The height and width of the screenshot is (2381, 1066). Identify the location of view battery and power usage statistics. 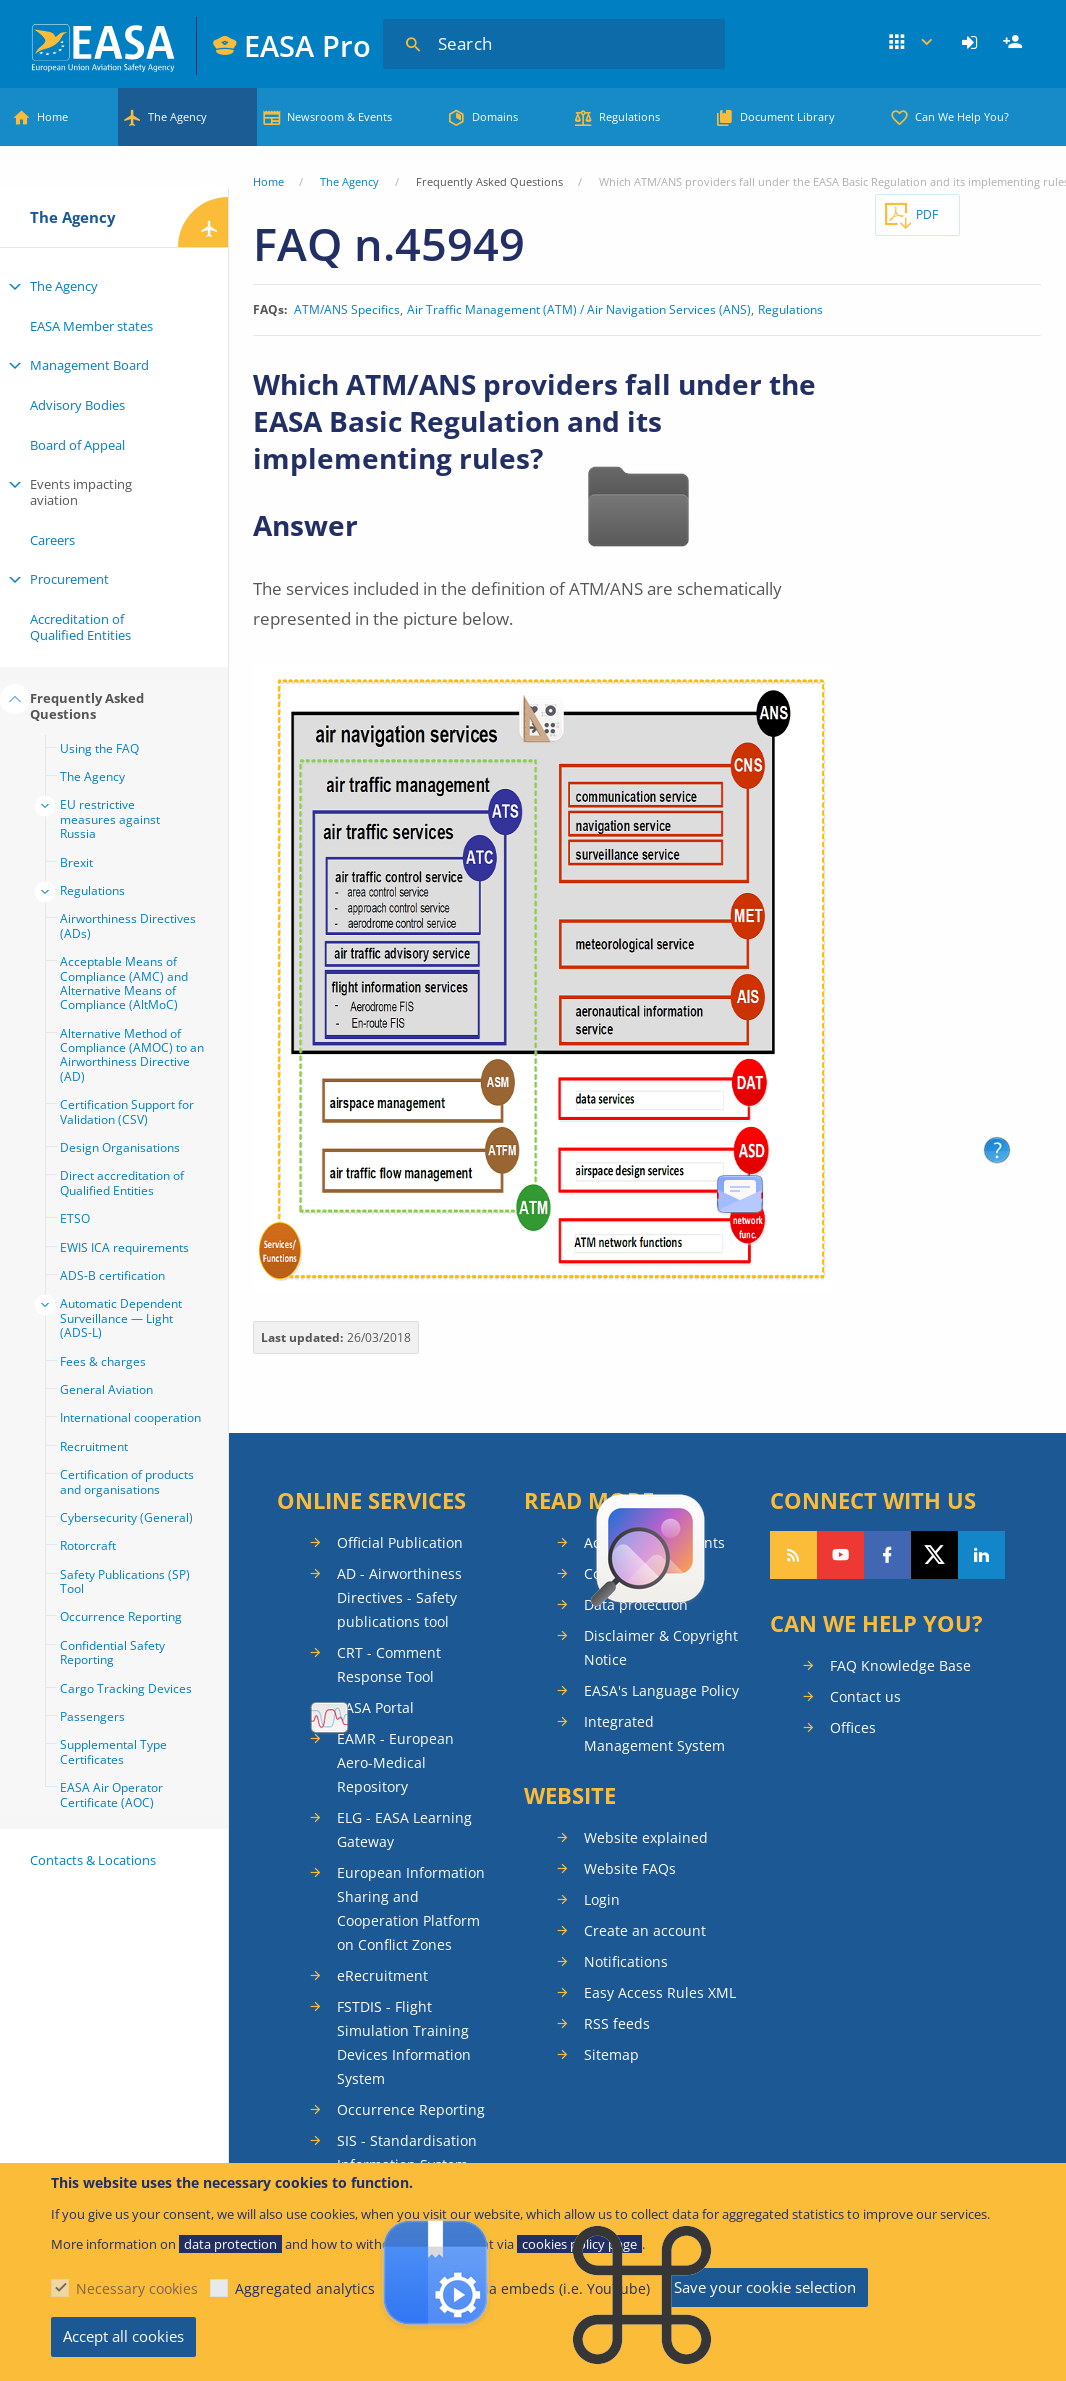
(329, 1717).